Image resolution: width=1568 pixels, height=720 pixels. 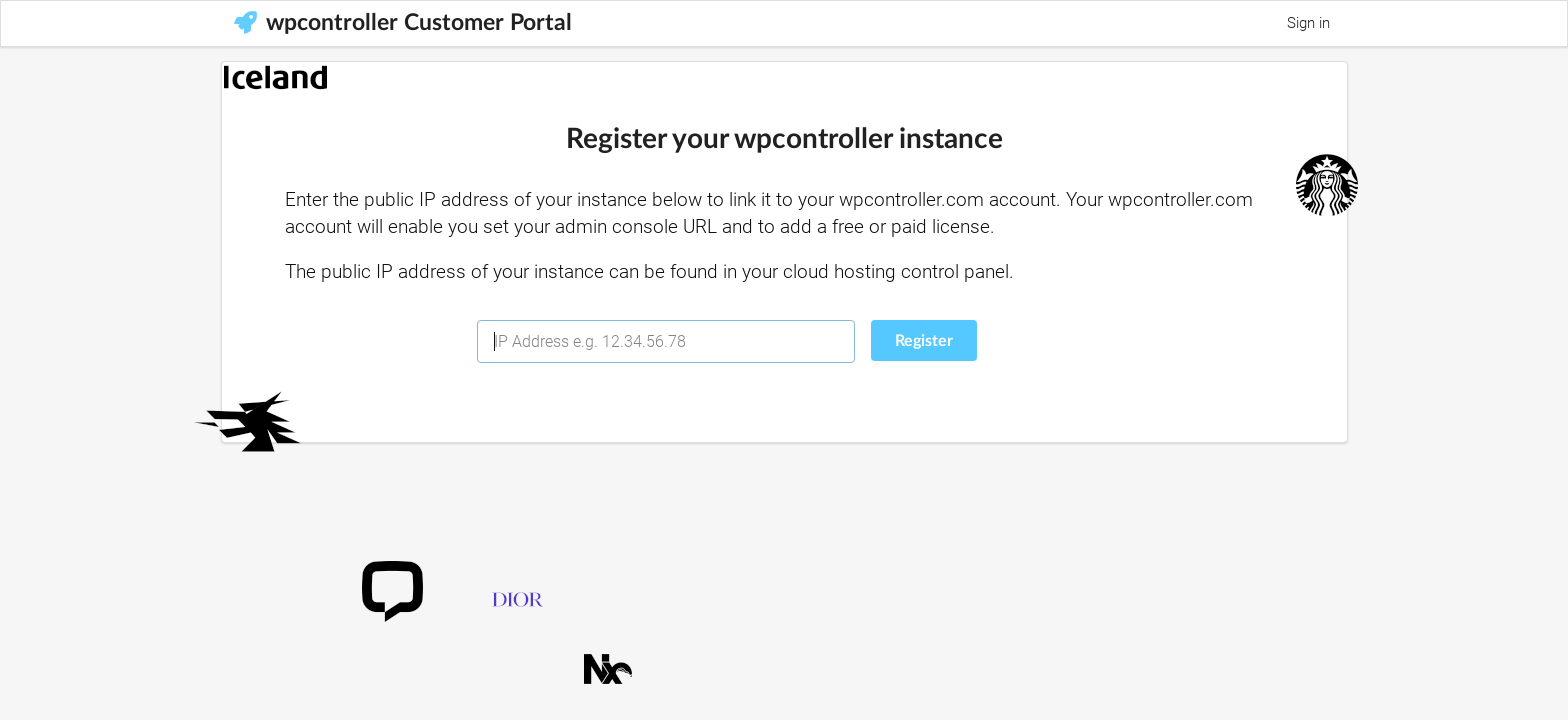 What do you see at coordinates (247, 421) in the screenshot?
I see `wails framework logo` at bounding box center [247, 421].